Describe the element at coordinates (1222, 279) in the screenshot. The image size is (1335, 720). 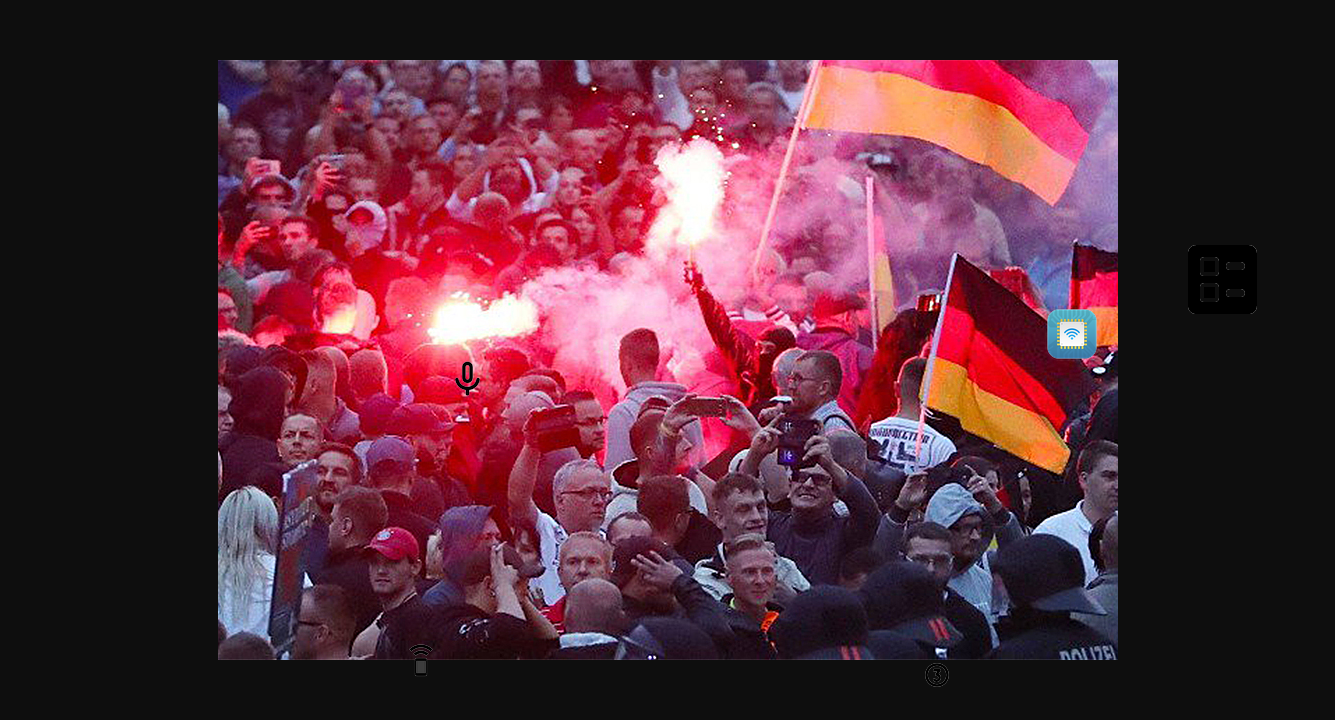
I see `view ballot or voting options` at that location.